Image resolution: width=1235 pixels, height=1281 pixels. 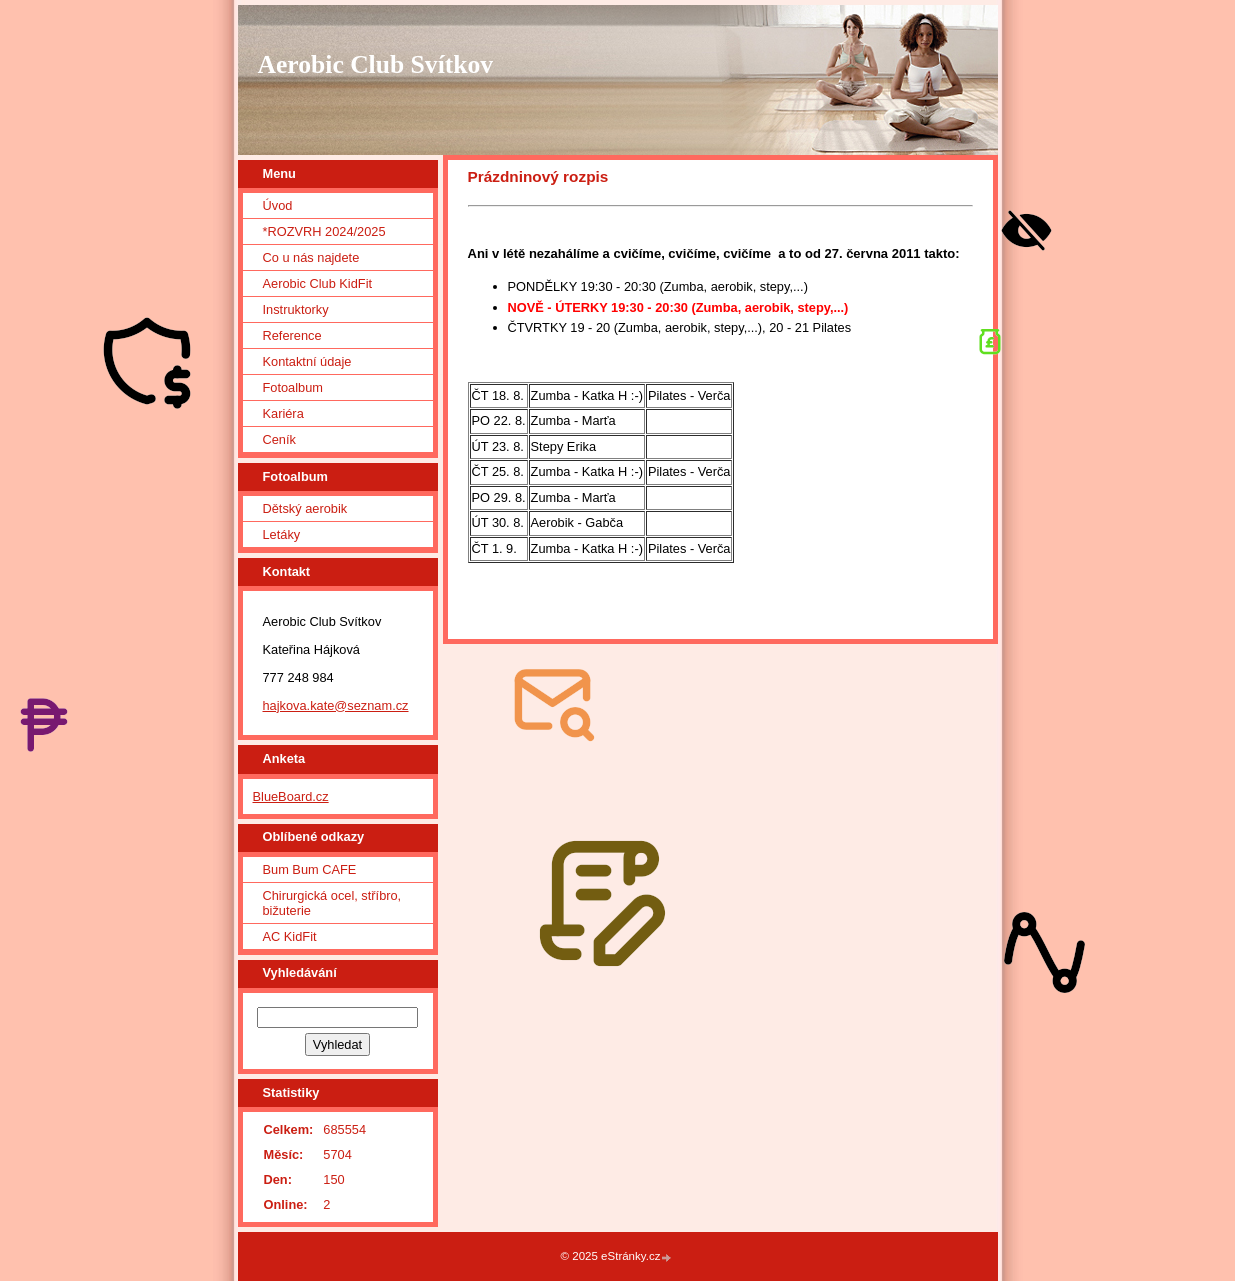 I want to click on hide password or sensitive content, so click(x=1026, y=230).